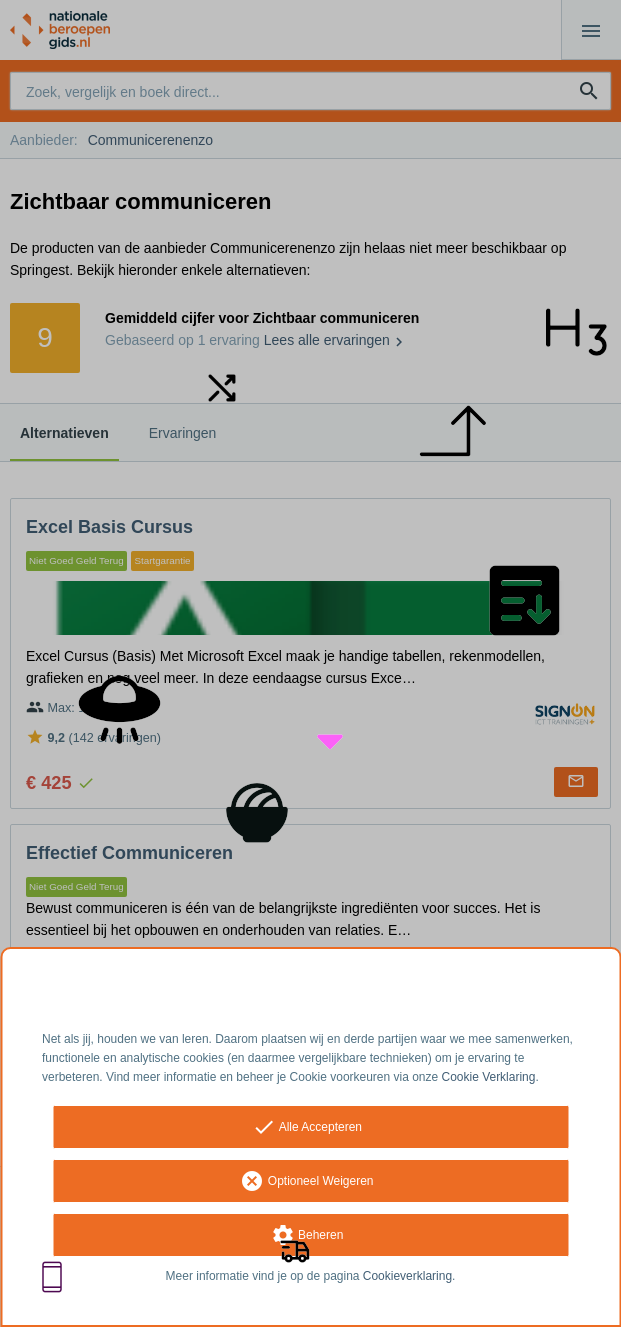 This screenshot has width=621, height=1327. I want to click on format text as heading level 3, so click(573, 331).